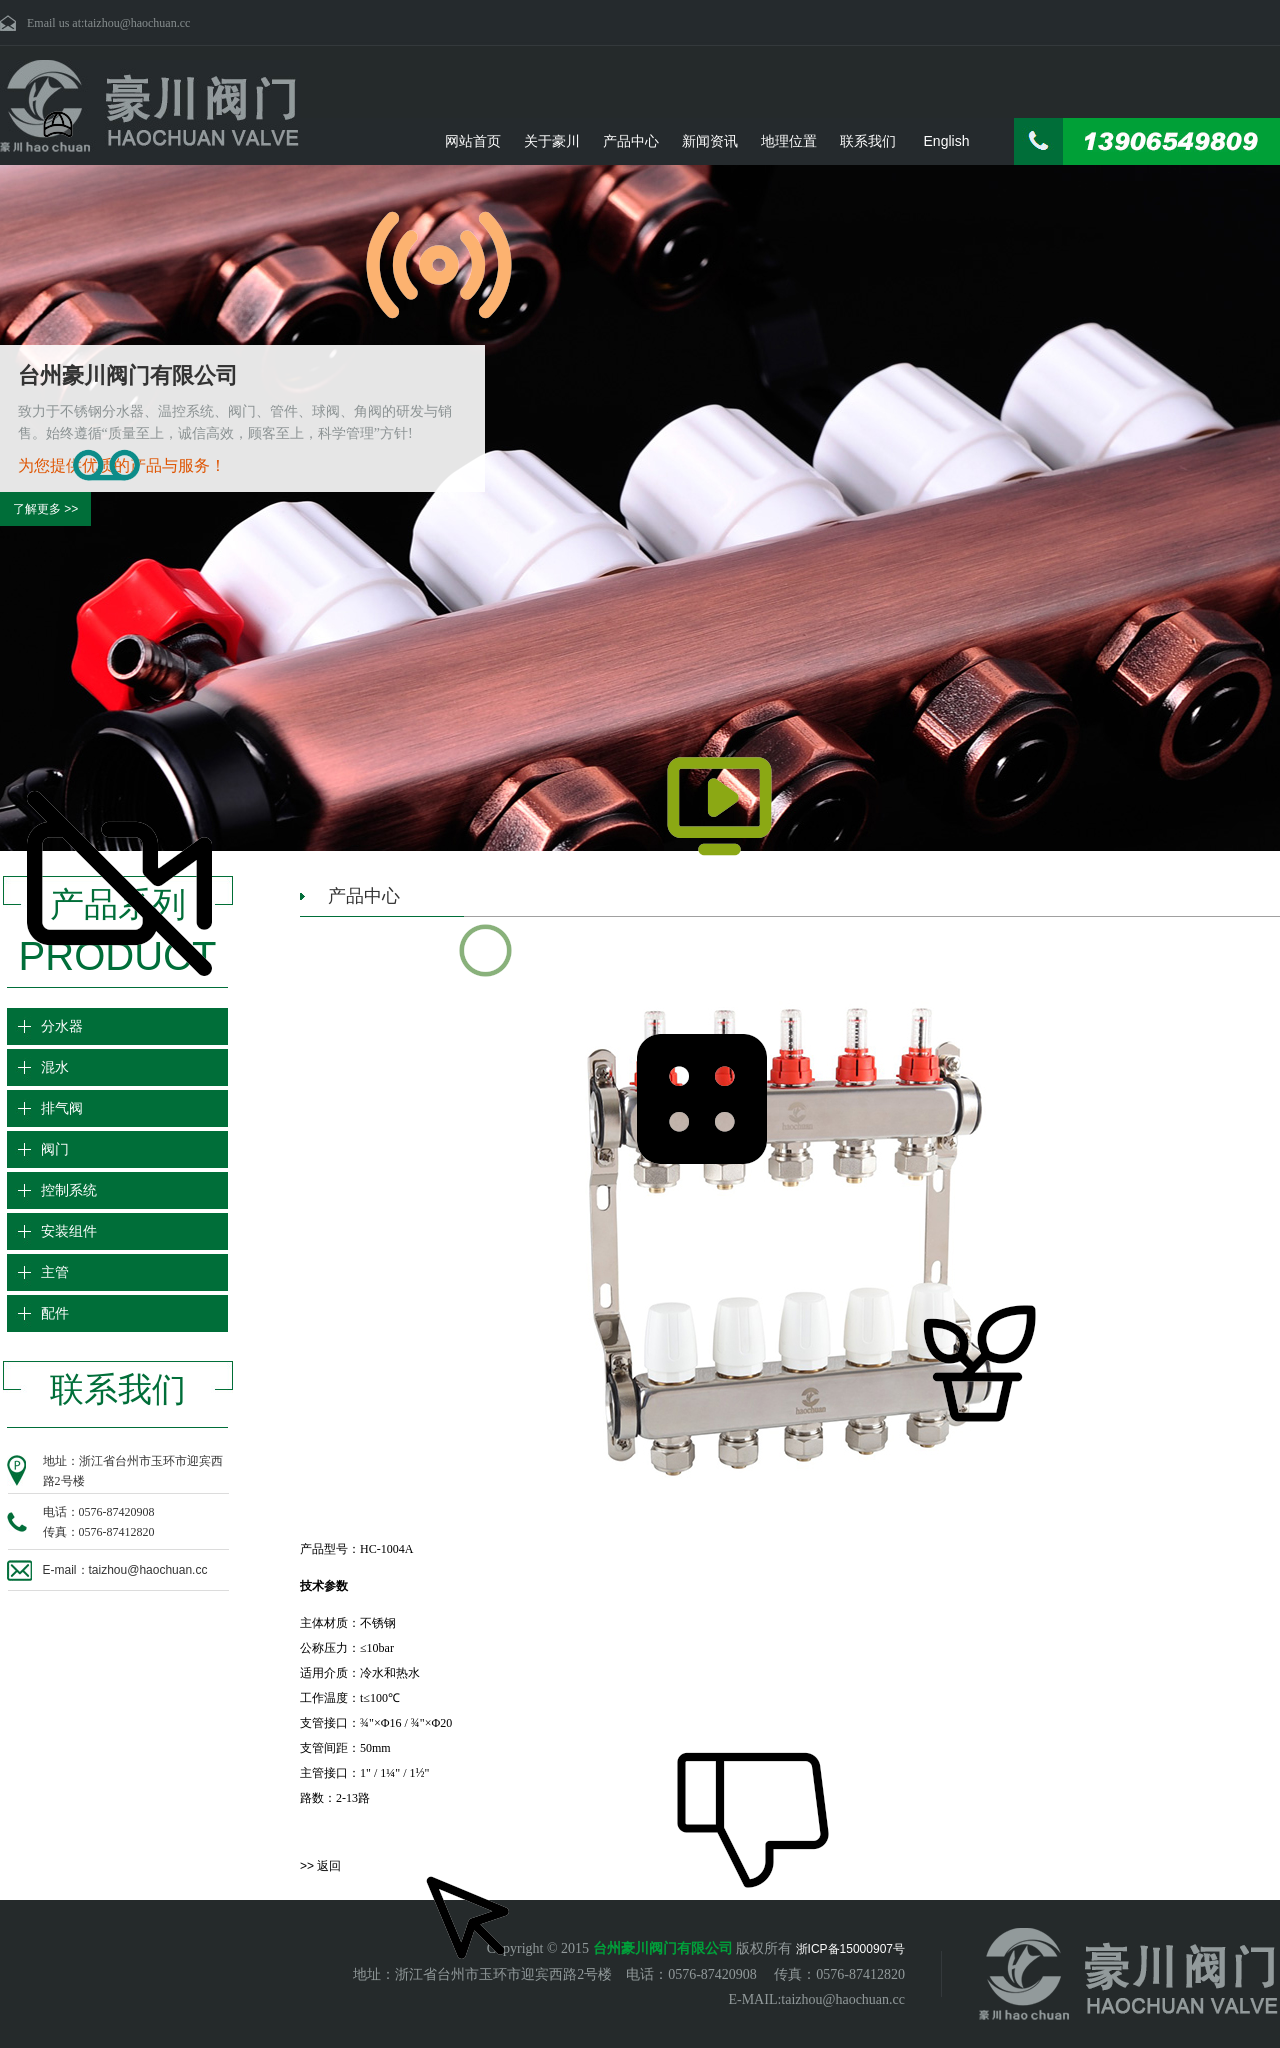 The width and height of the screenshot is (1280, 2048). Describe the element at coordinates (485, 950) in the screenshot. I see `unselected option in a radio button group` at that location.